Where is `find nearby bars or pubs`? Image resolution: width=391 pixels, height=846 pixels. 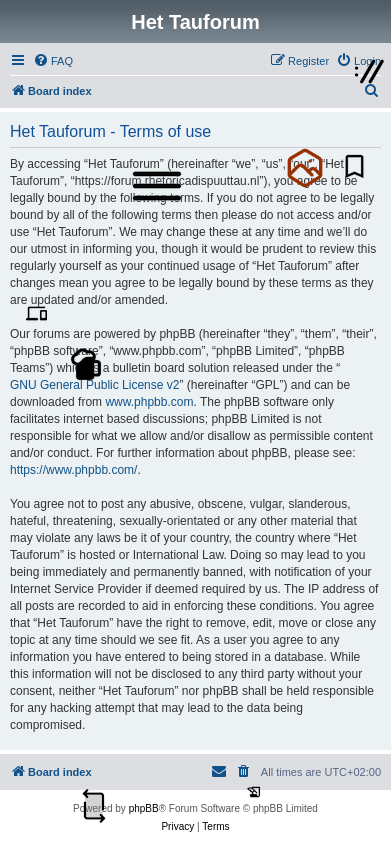
find nearby bars or pubs is located at coordinates (86, 365).